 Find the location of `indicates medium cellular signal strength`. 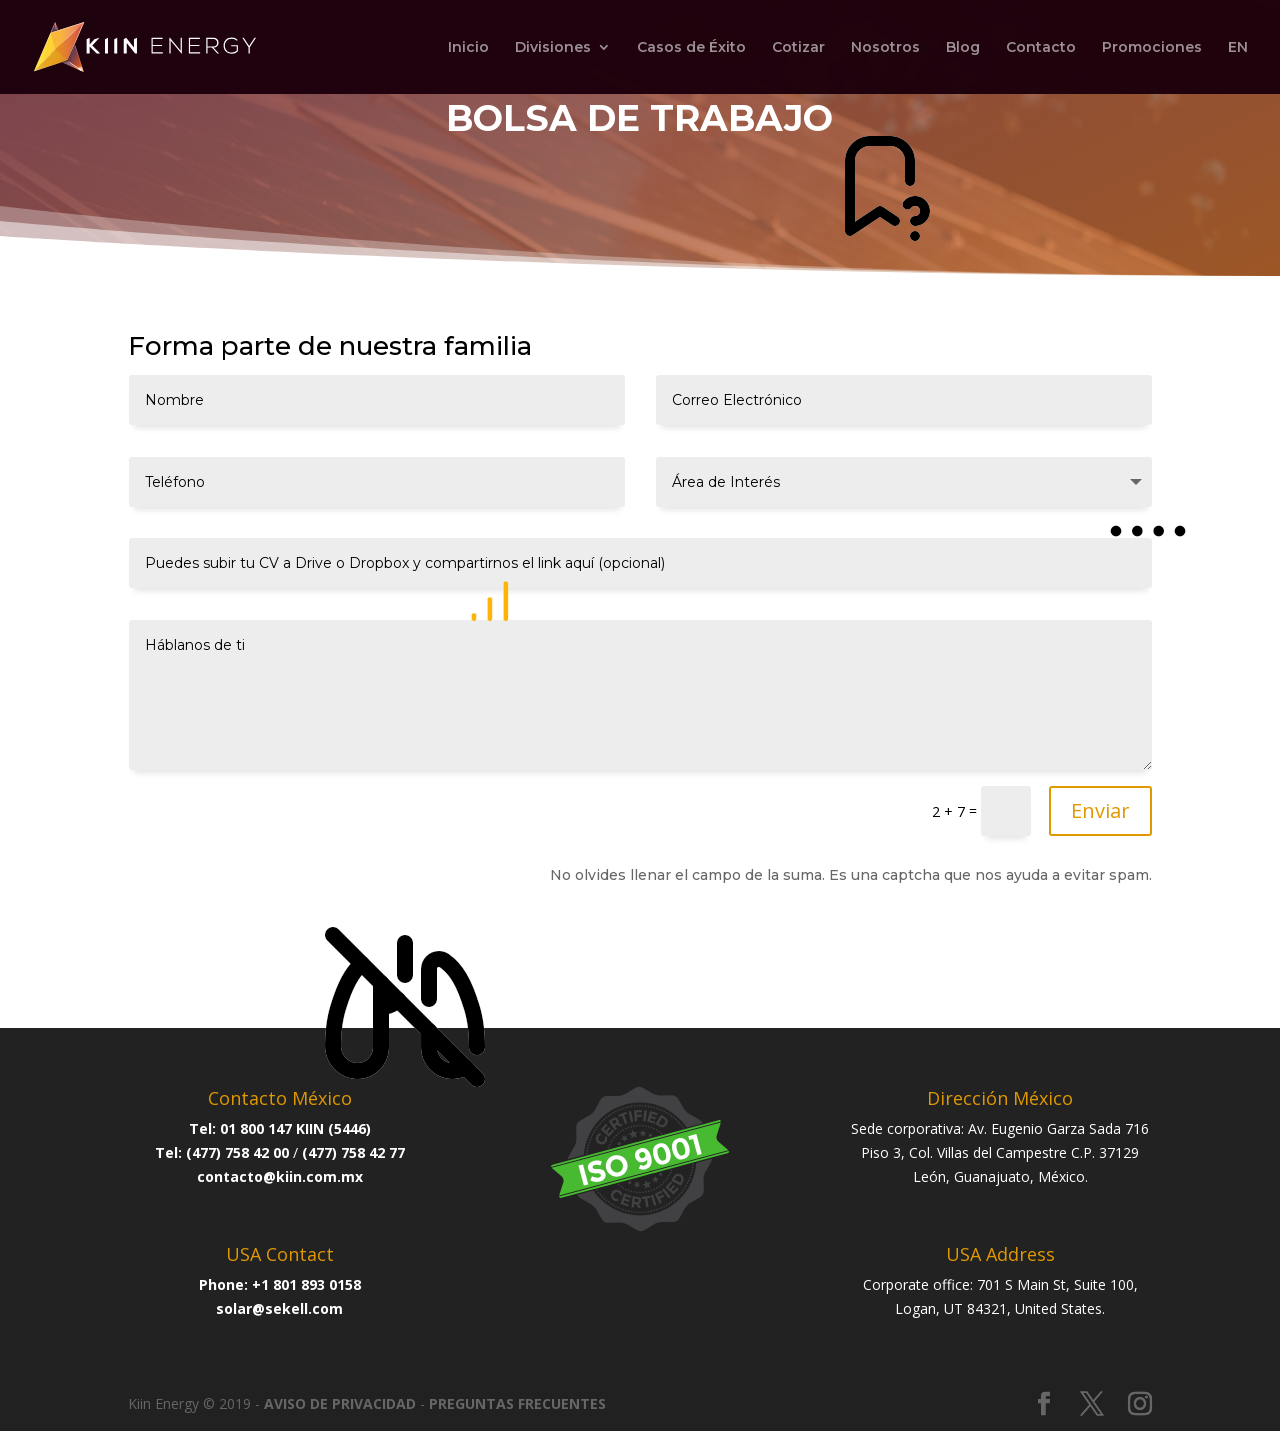

indicates medium cellular signal strength is located at coordinates (509, 590).